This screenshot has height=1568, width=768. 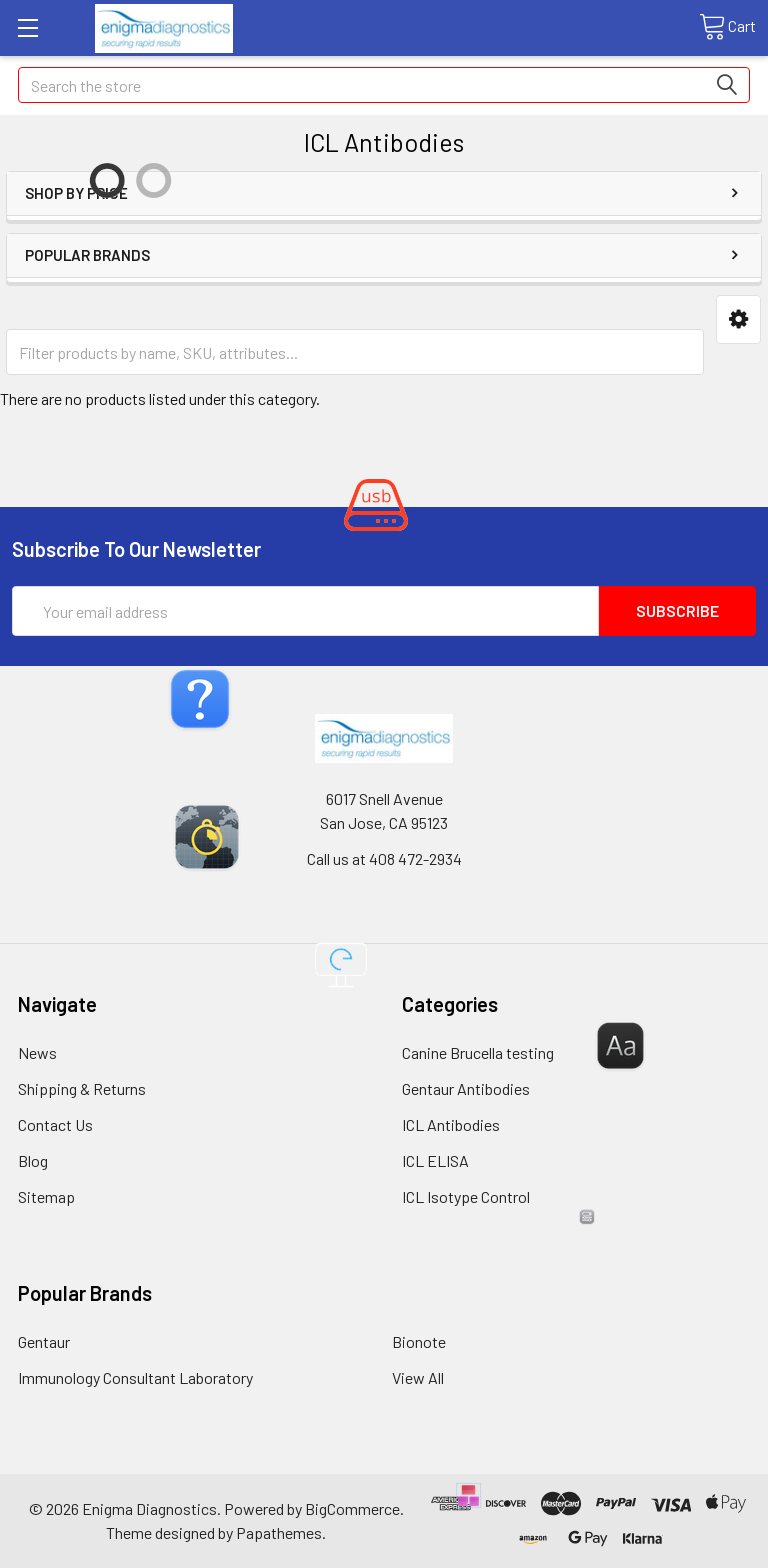 What do you see at coordinates (130, 180) in the screenshot?
I see `connect your flickr account` at bounding box center [130, 180].